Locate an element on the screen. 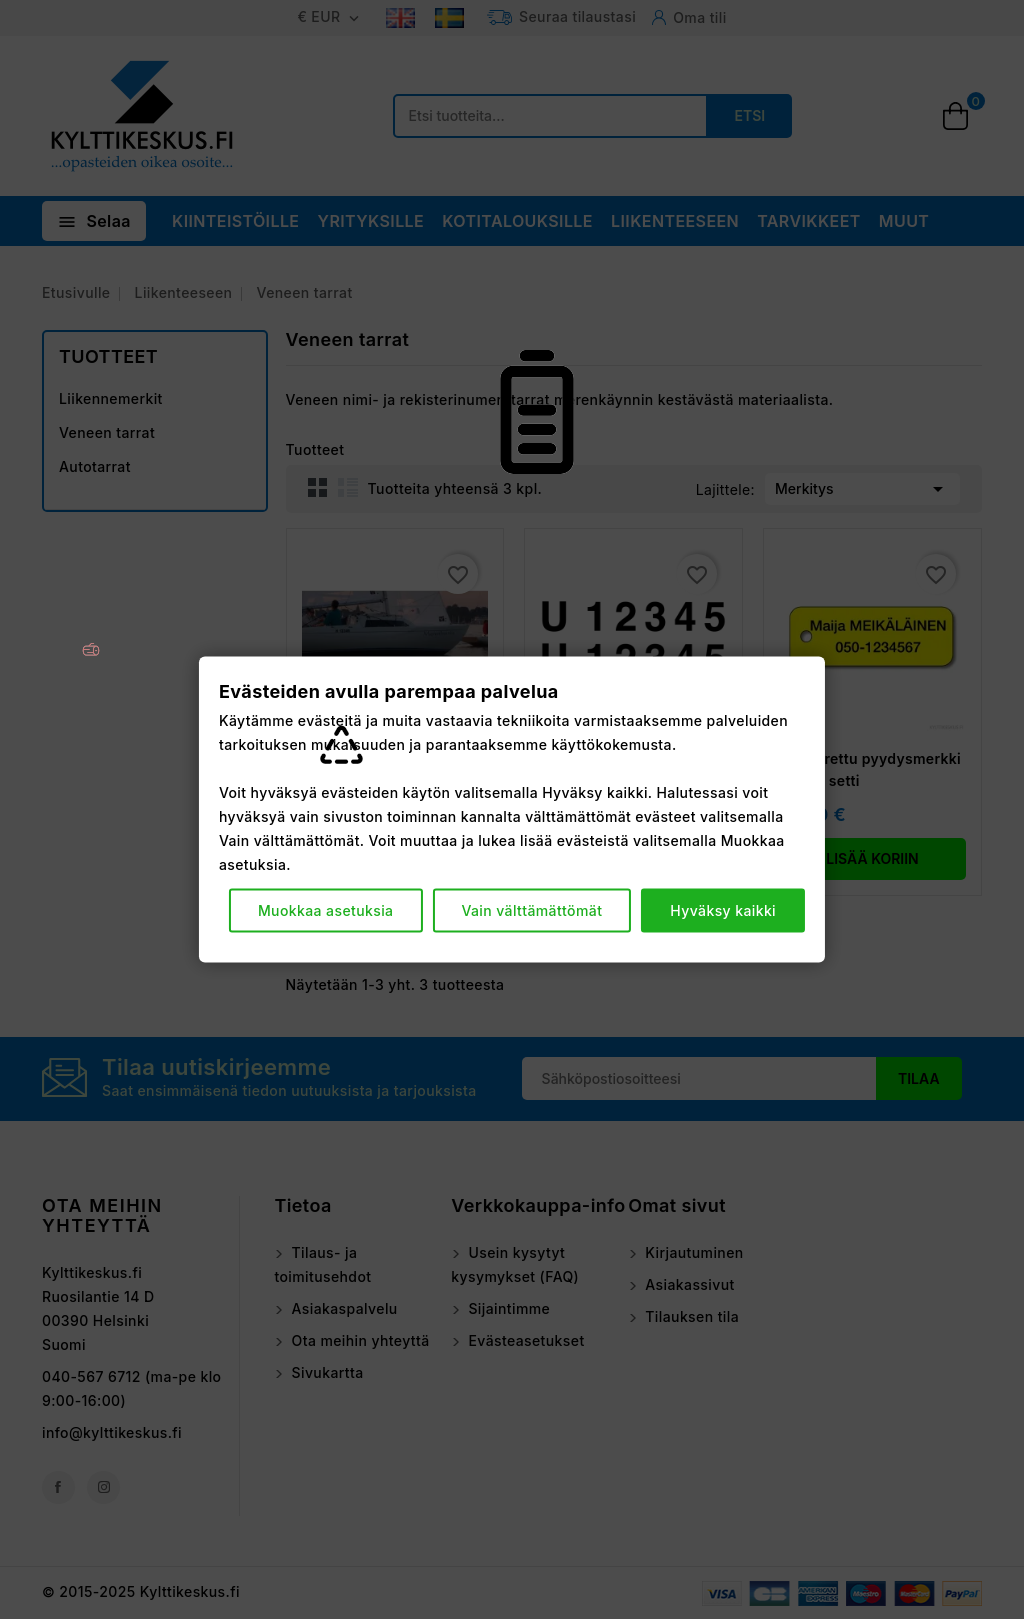 This screenshot has width=1024, height=1619. indicates high battery level is located at coordinates (537, 412).